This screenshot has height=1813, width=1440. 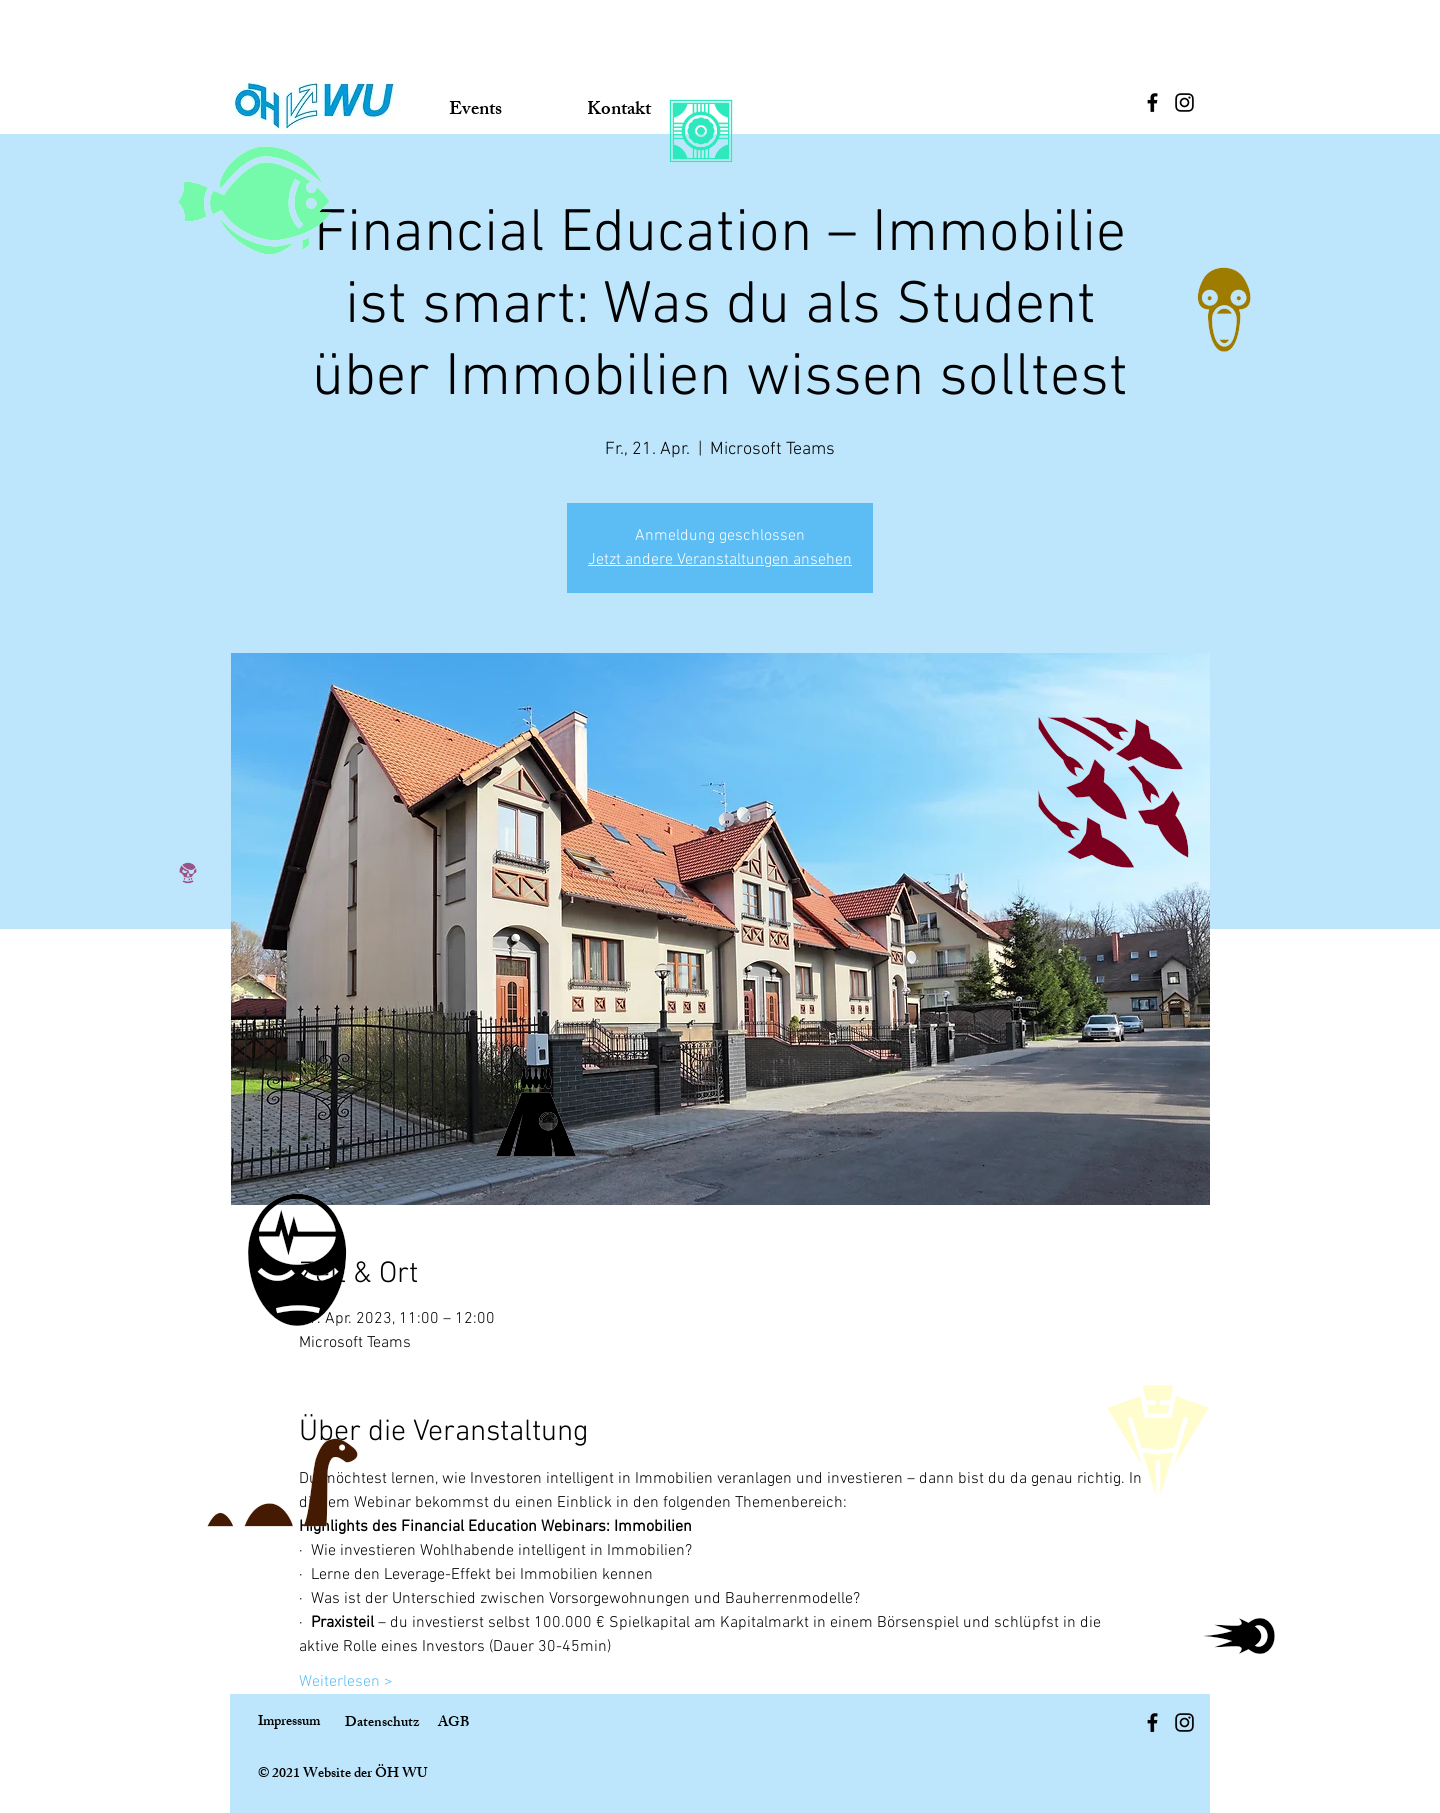 What do you see at coordinates (295, 1260) in the screenshot?
I see `indicates player is in a coma or unconscious state` at bounding box center [295, 1260].